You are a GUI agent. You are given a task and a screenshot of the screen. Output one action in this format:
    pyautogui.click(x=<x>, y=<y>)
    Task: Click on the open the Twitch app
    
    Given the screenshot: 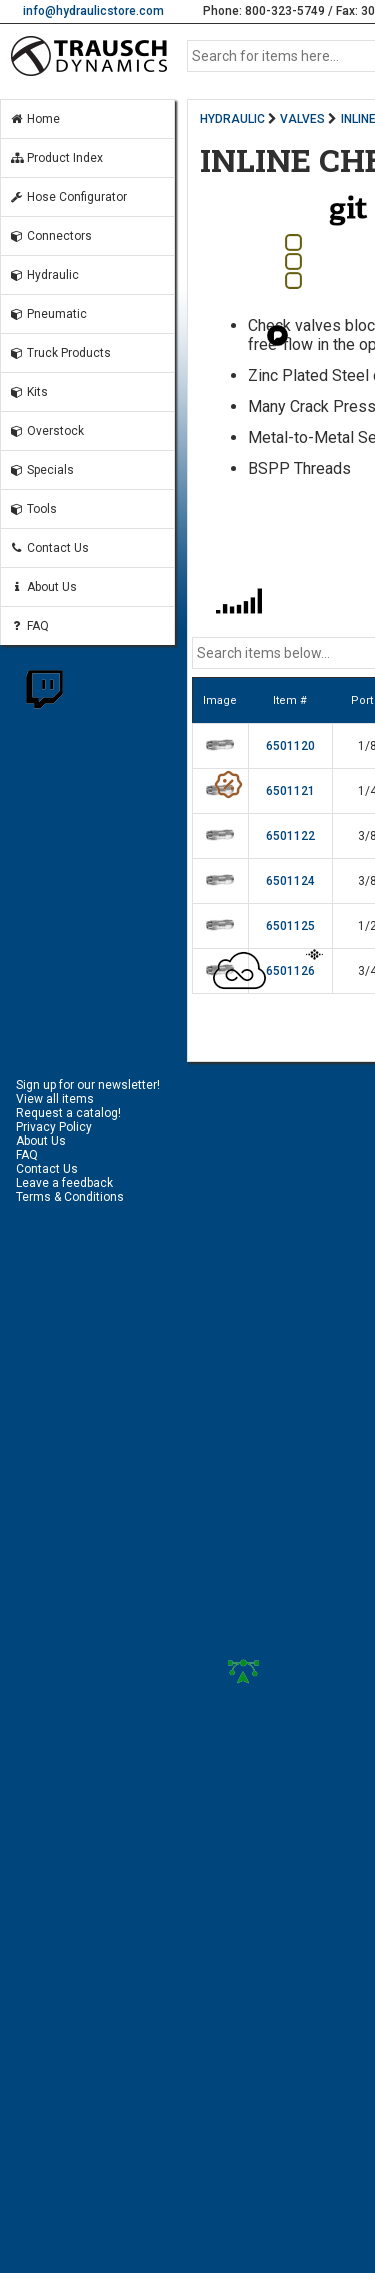 What is the action you would take?
    pyautogui.click(x=44, y=688)
    